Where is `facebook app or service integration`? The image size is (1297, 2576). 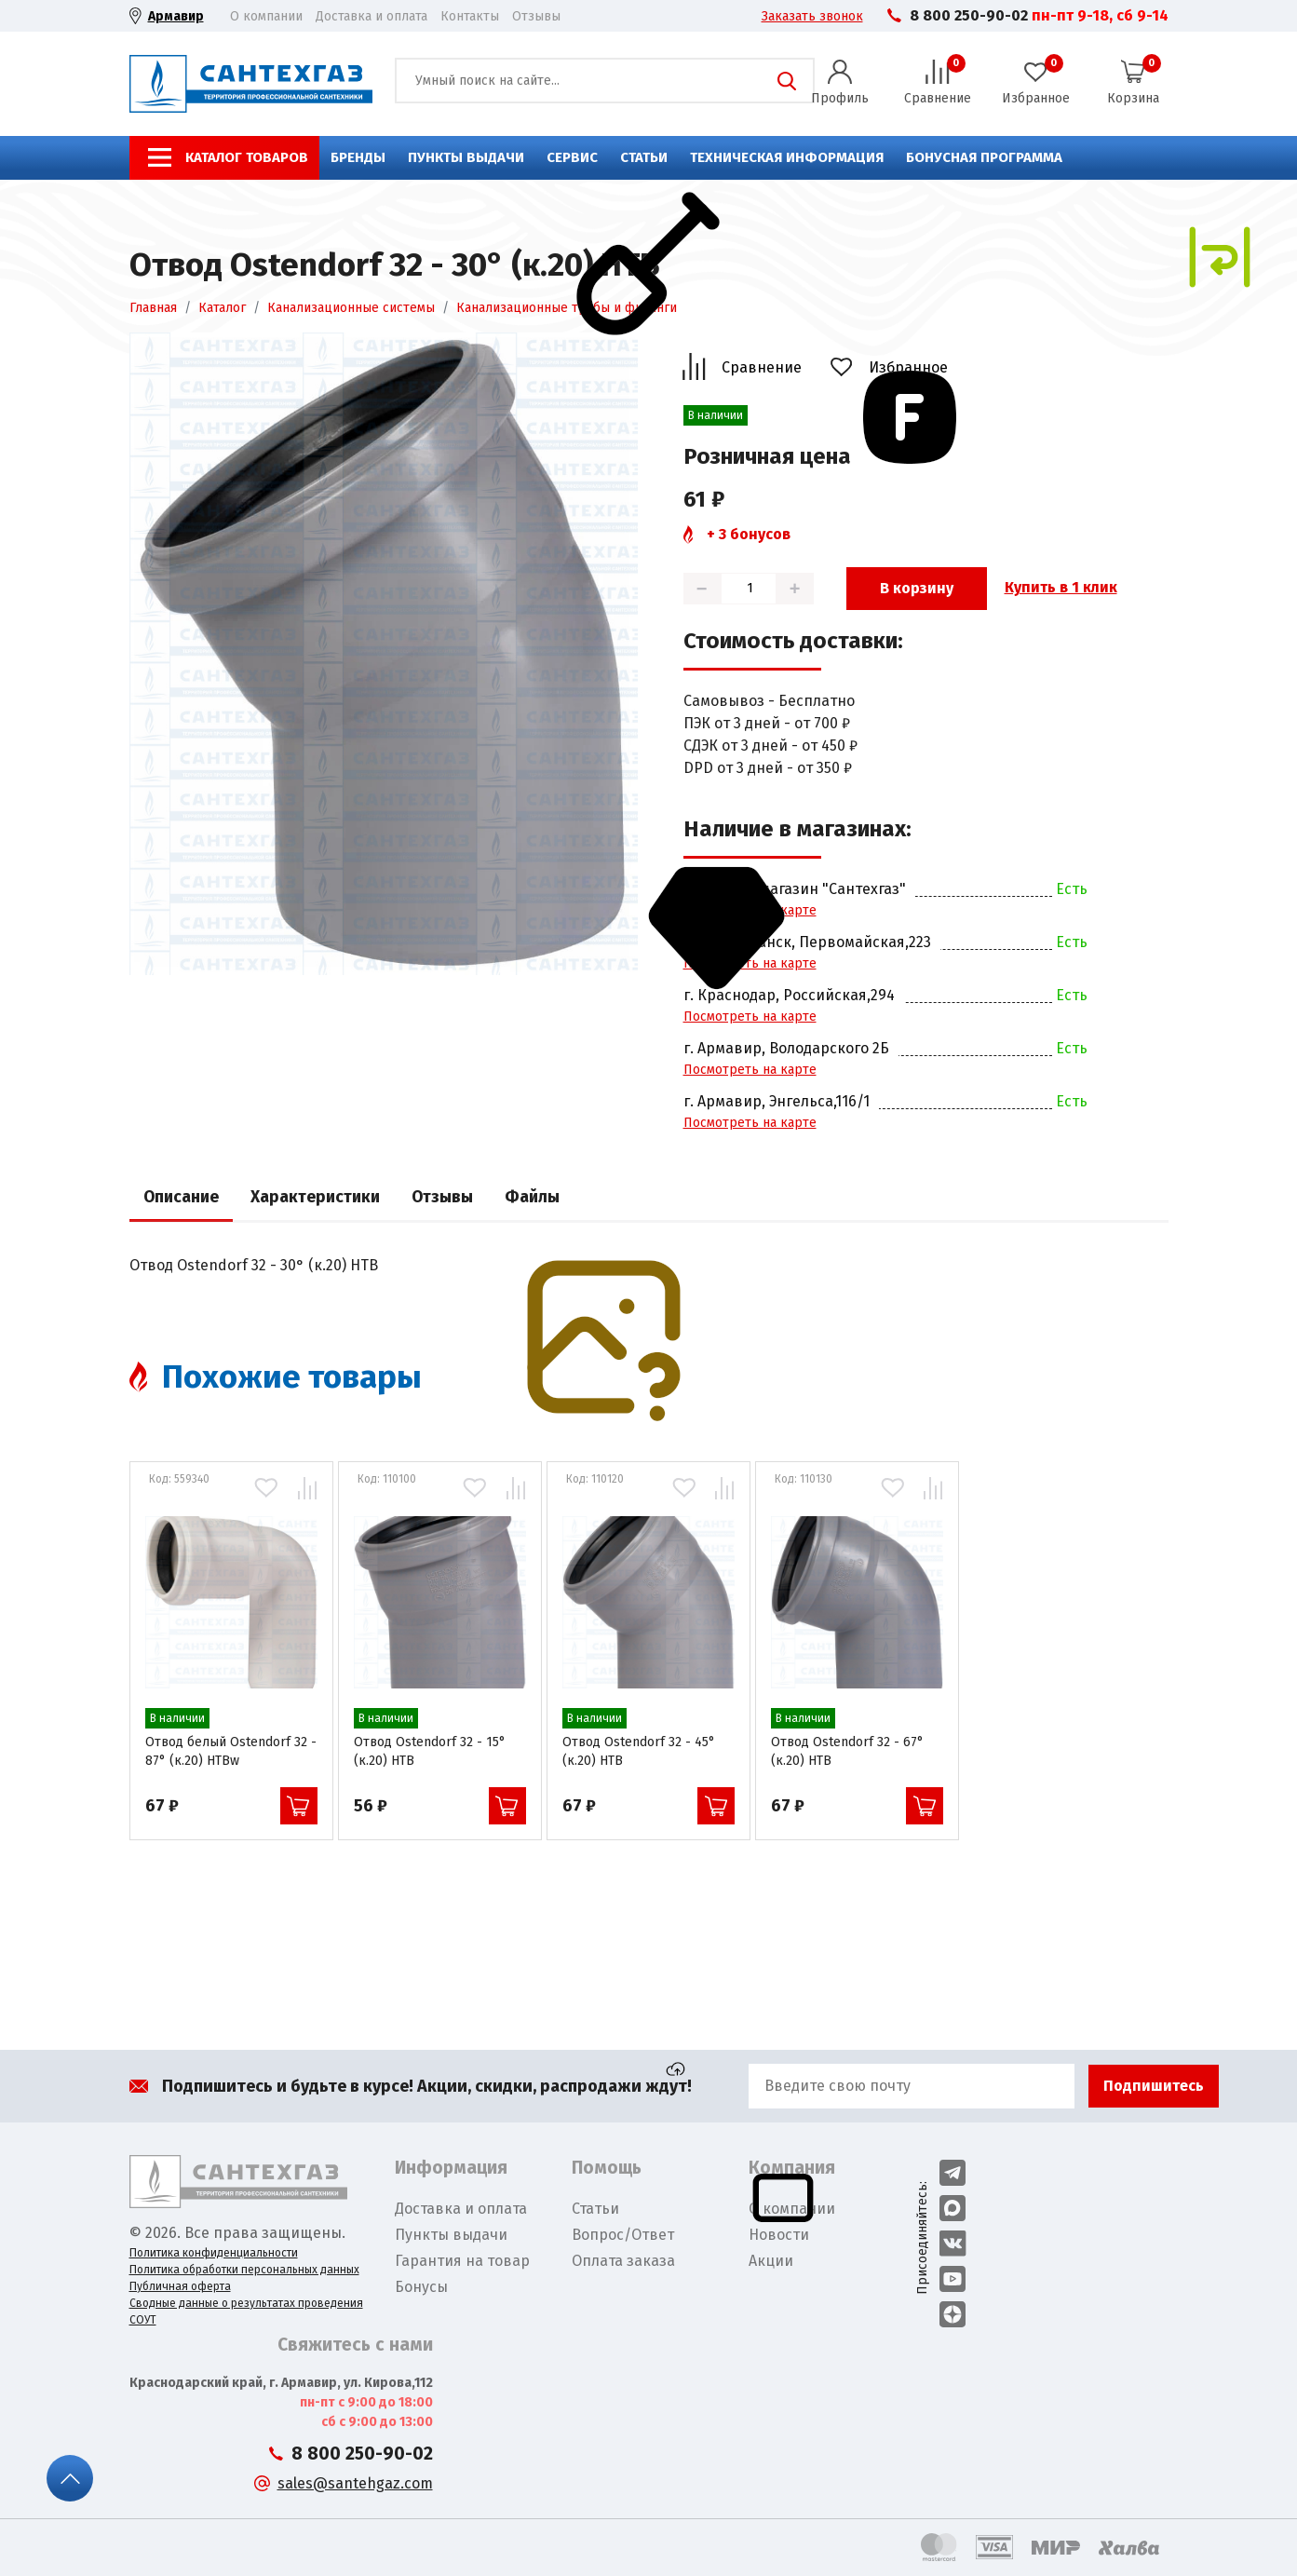
facebook app or service integration is located at coordinates (910, 417).